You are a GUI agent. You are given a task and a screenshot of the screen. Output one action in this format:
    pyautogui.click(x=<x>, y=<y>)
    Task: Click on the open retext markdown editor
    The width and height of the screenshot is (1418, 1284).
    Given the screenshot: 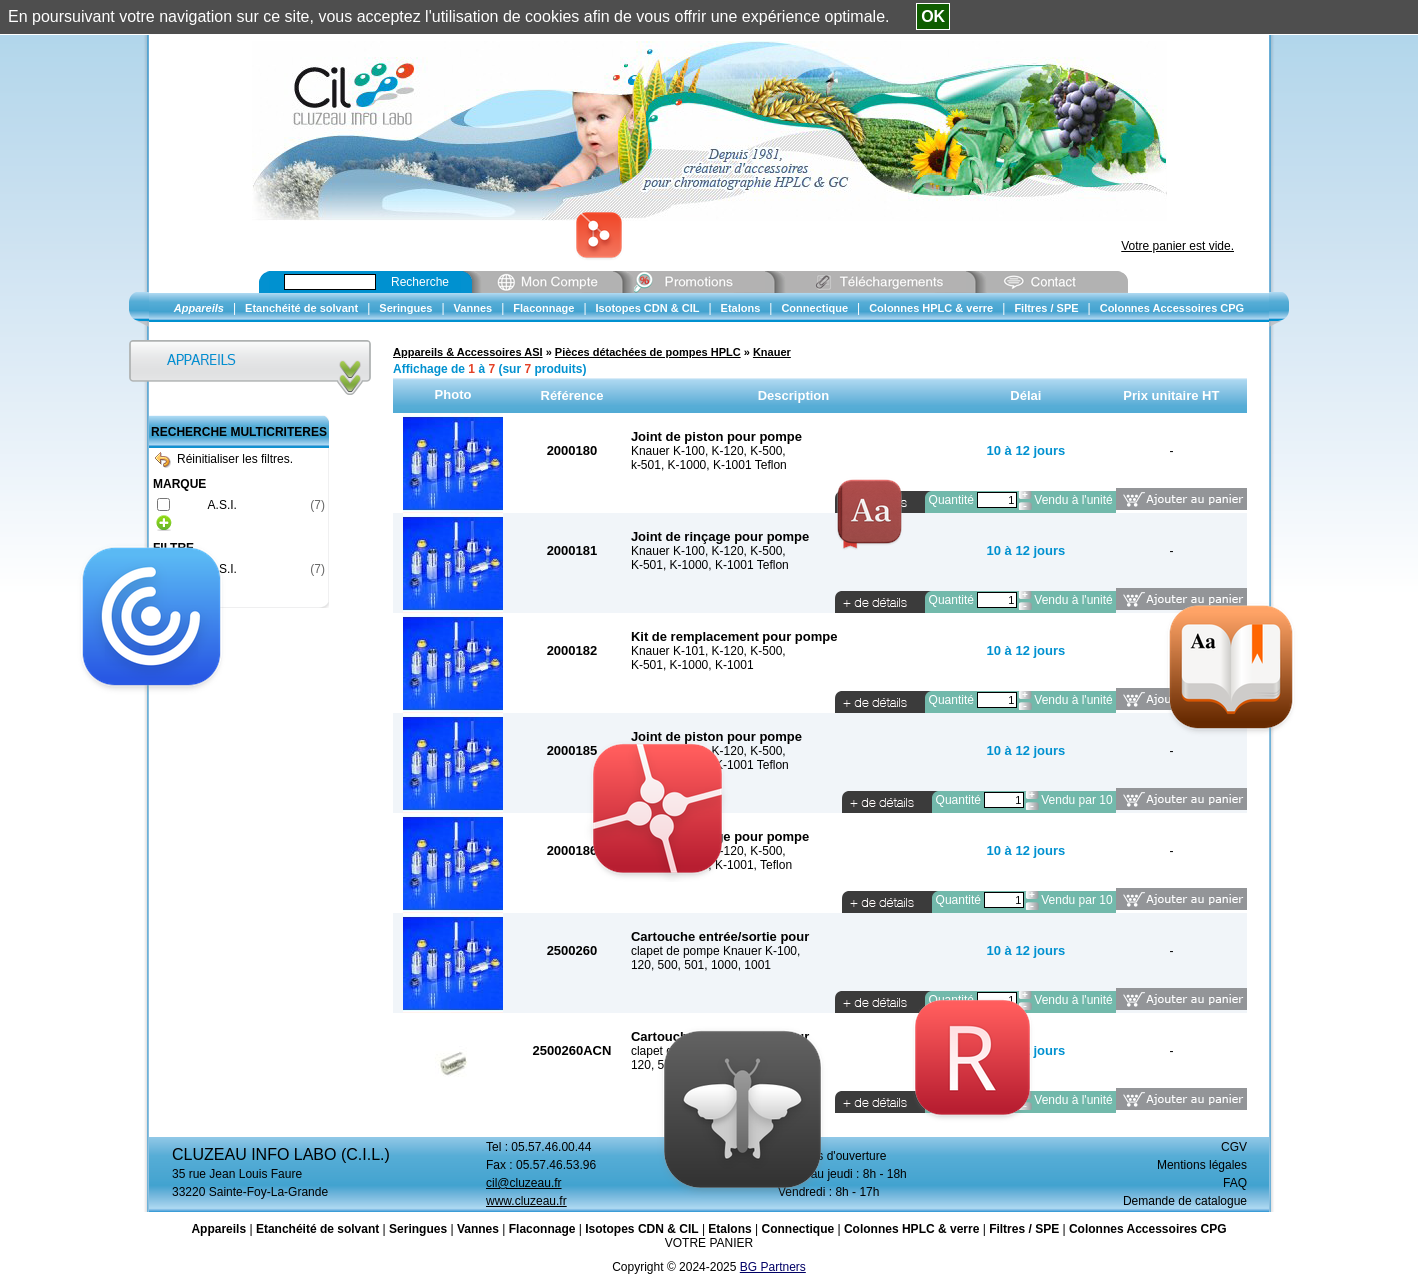 What is the action you would take?
    pyautogui.click(x=972, y=1057)
    